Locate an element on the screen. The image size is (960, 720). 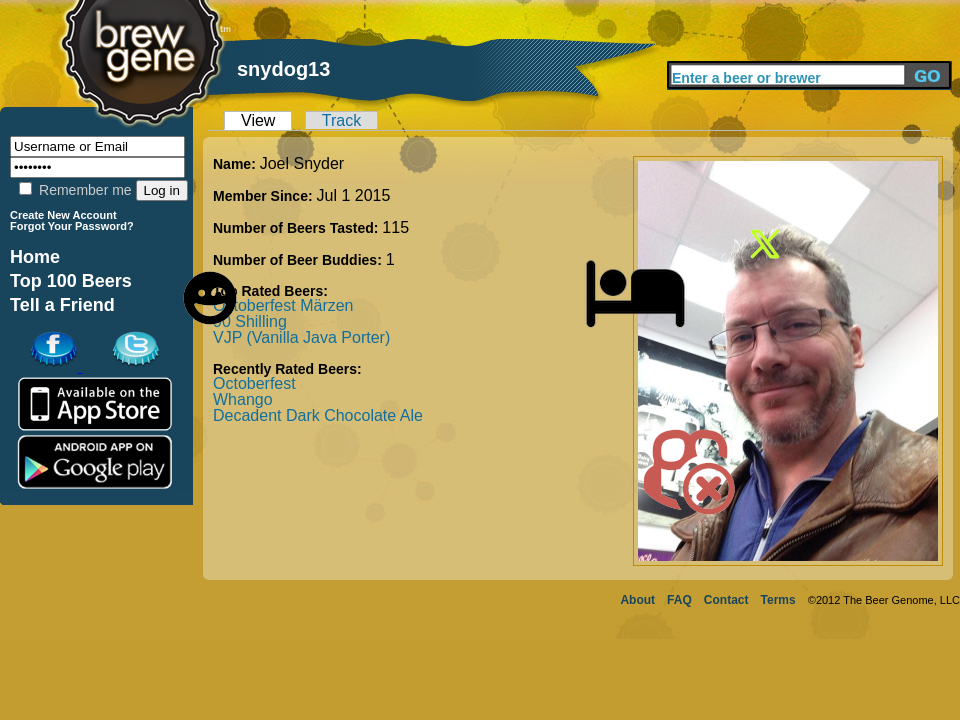
add a playful or winking emoji reaction is located at coordinates (210, 298).